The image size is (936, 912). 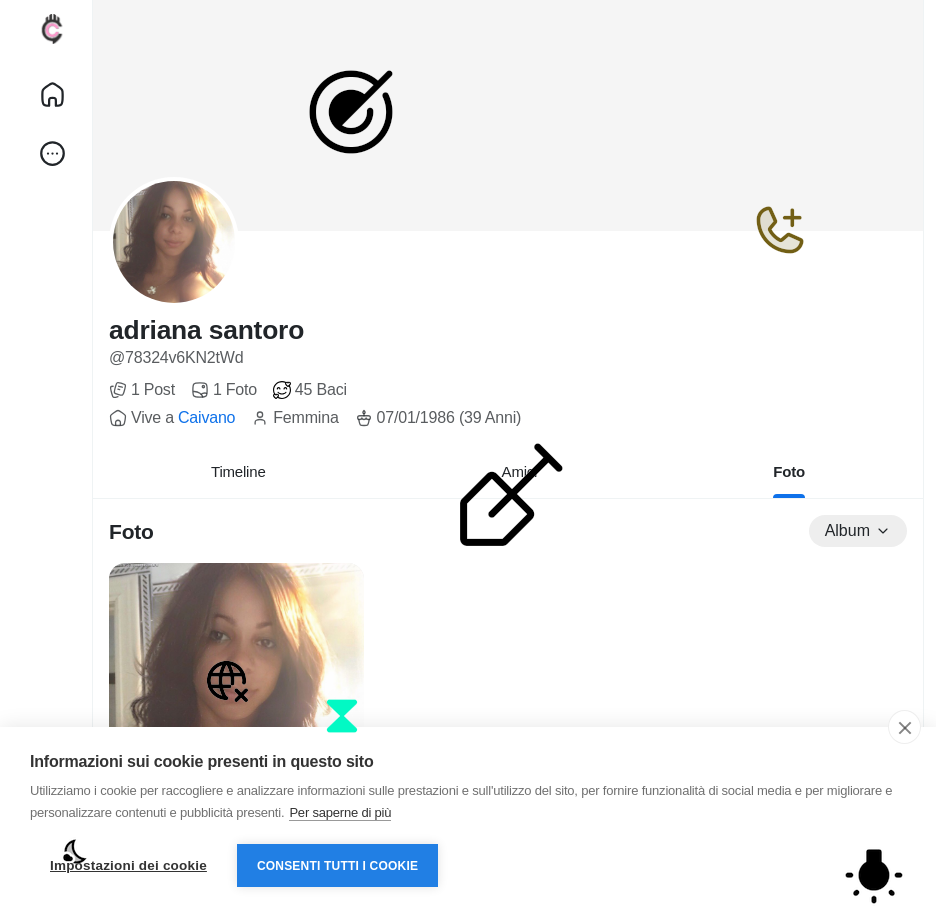 I want to click on indicates no internet connection, so click(x=226, y=680).